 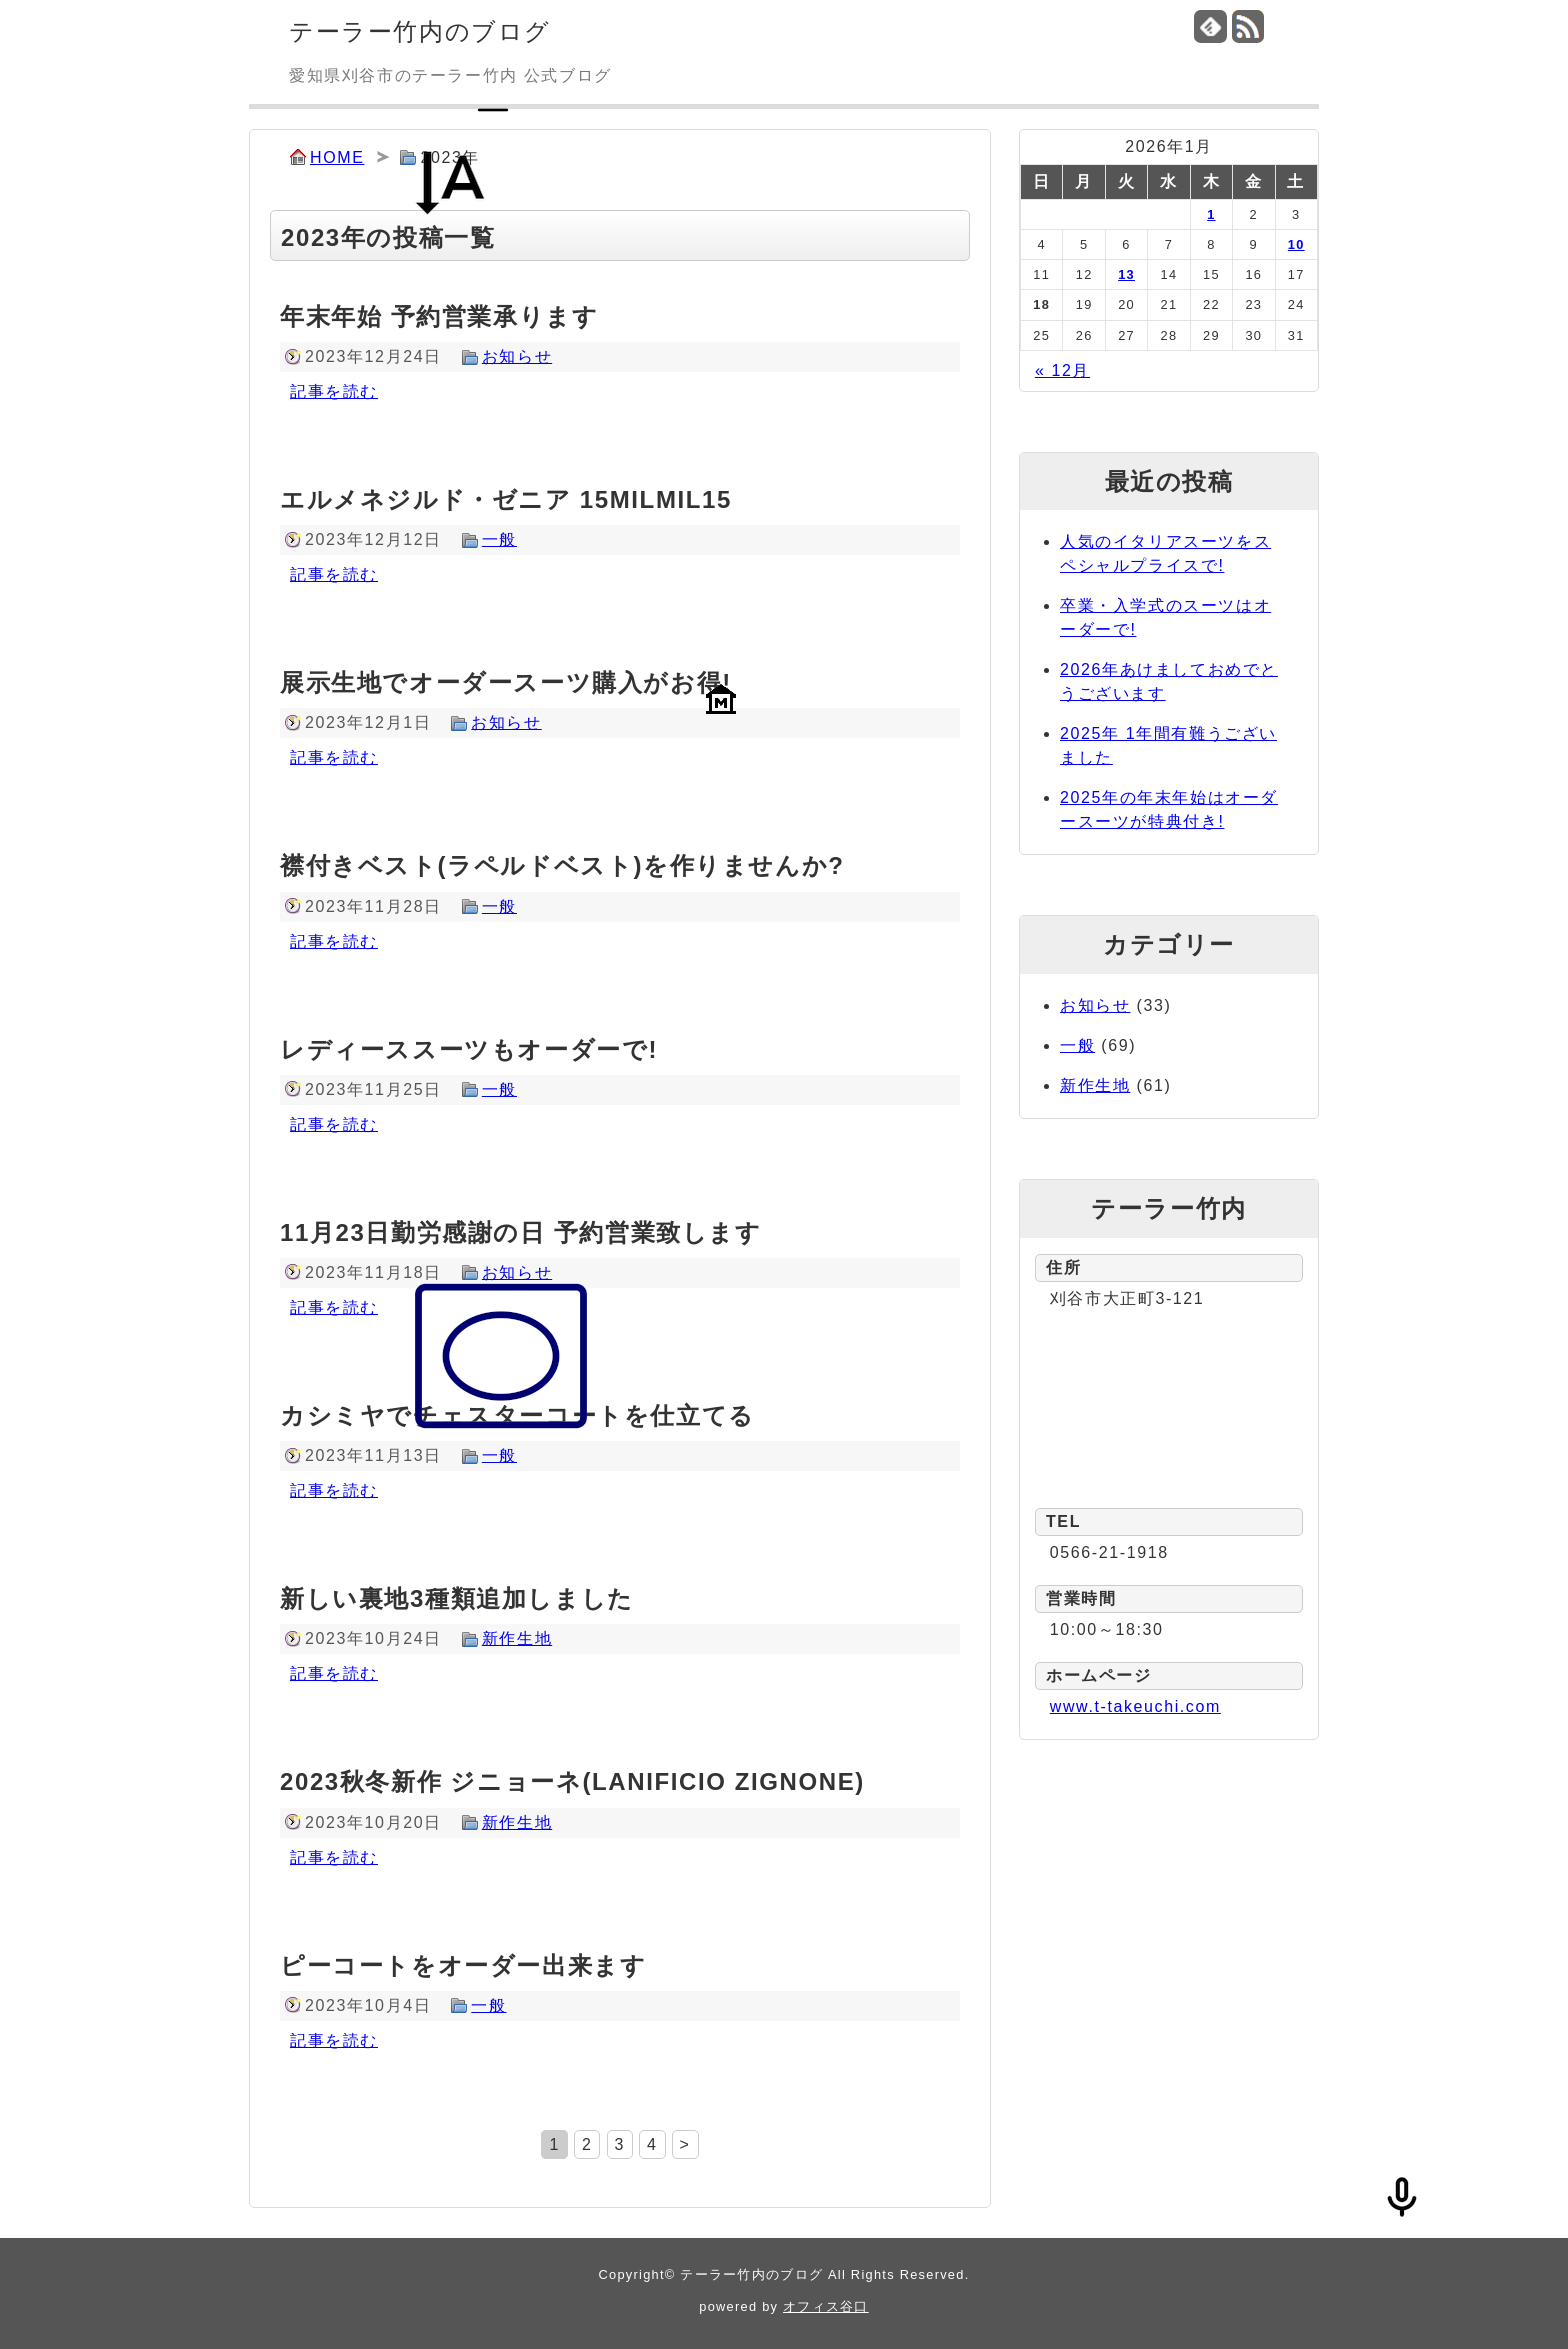 What do you see at coordinates (451, 183) in the screenshot?
I see `rotate text to vertical orientation` at bounding box center [451, 183].